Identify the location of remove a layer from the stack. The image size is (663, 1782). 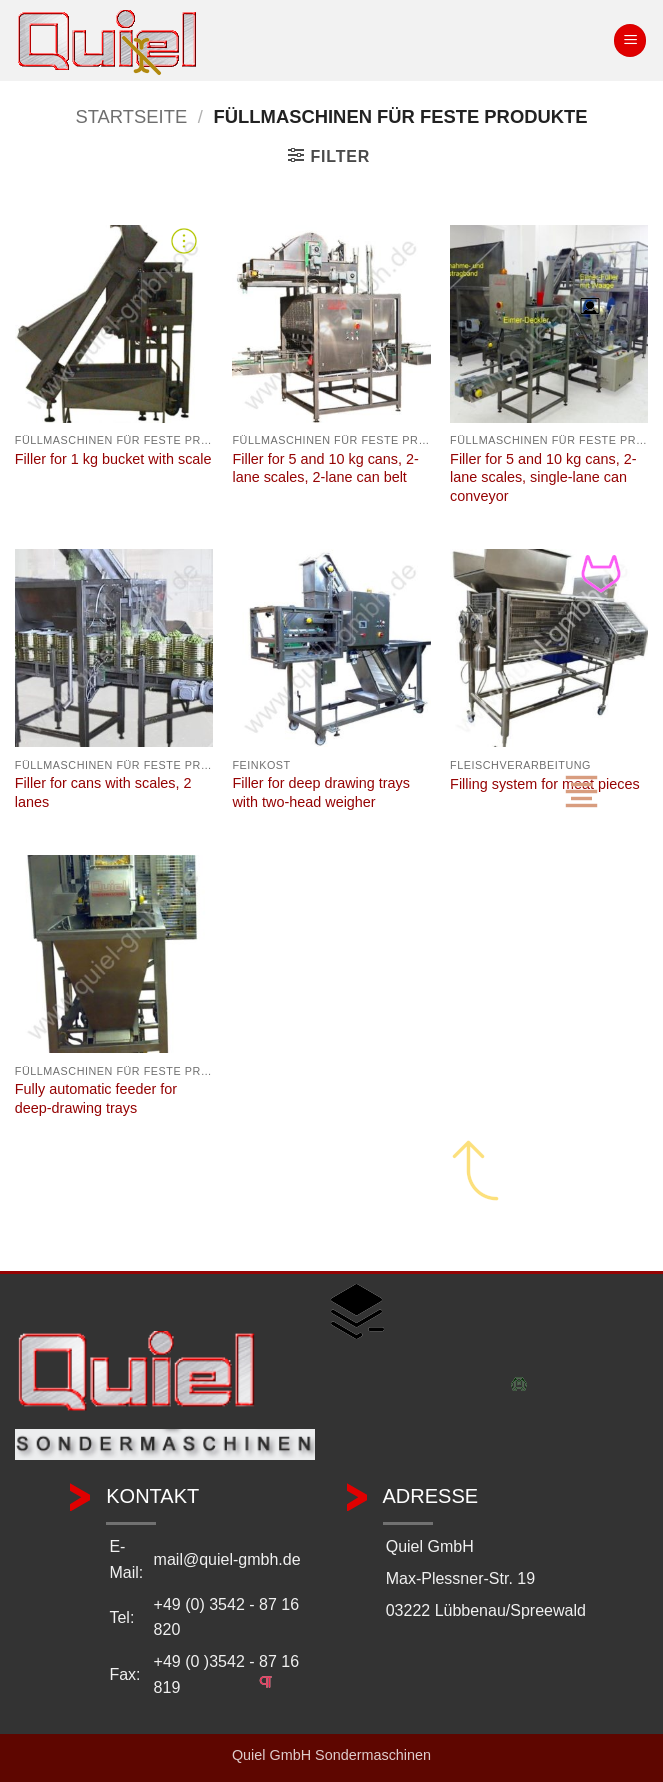
(356, 1311).